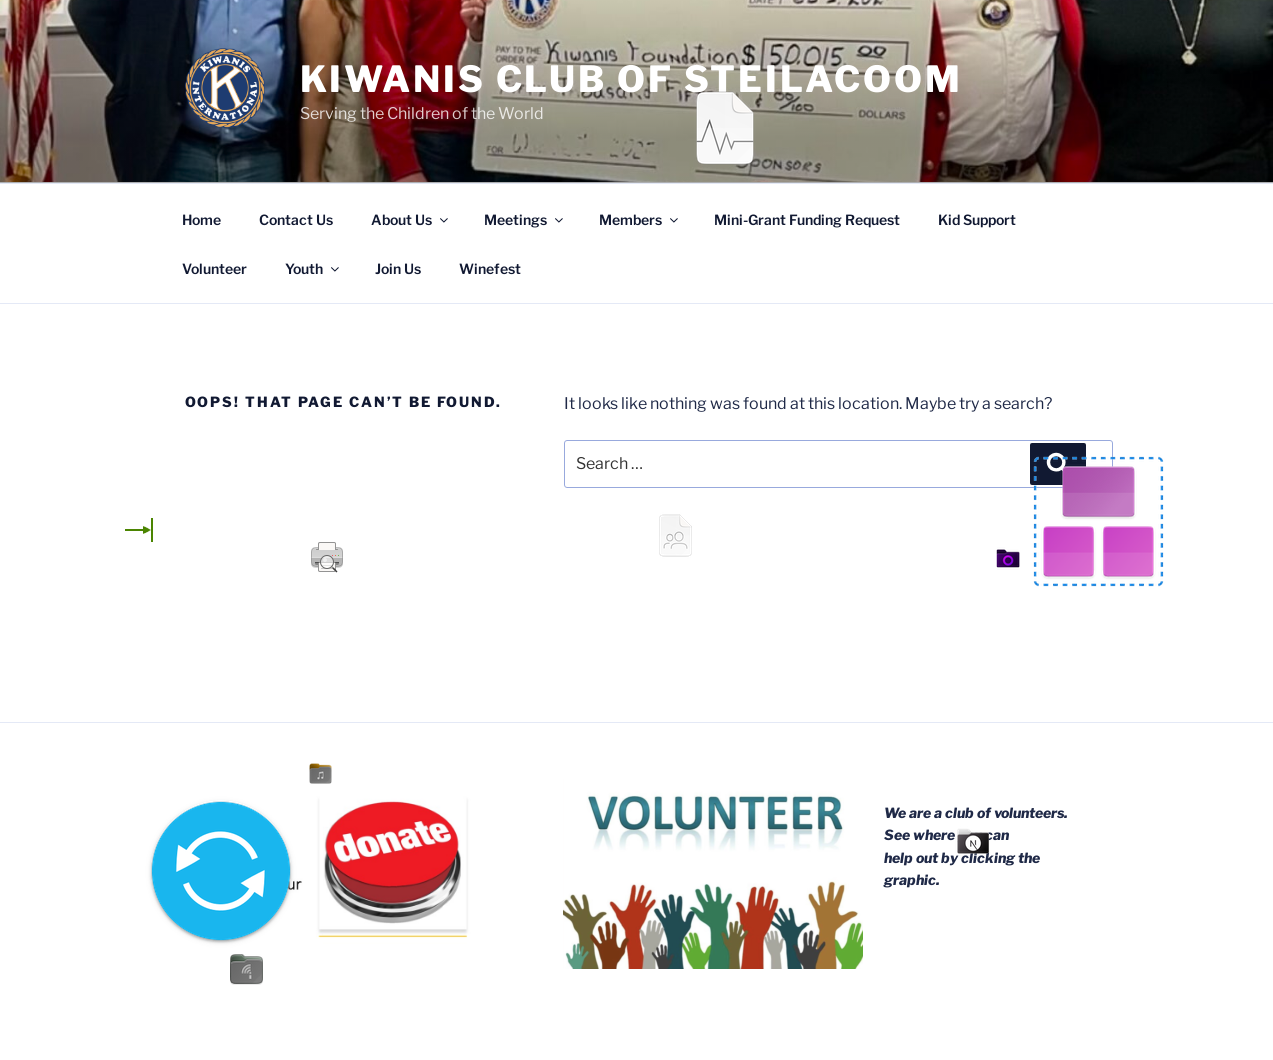 This screenshot has height=1060, width=1273. I want to click on preview document before printing, so click(327, 557).